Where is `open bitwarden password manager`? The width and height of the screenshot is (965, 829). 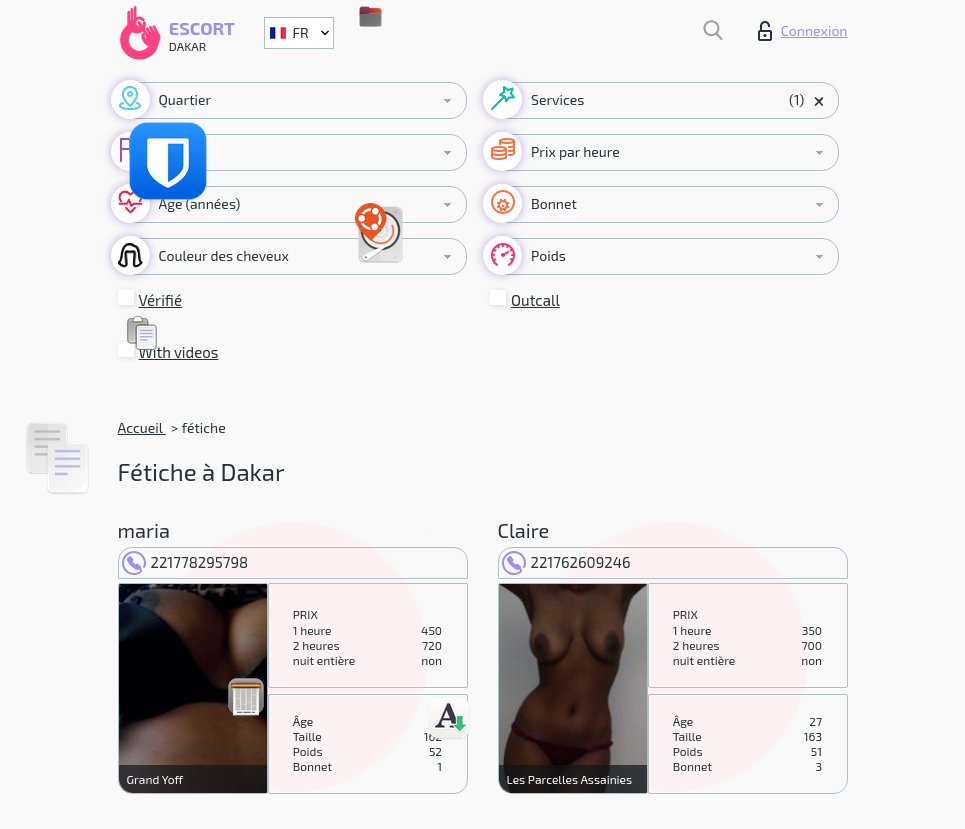
open bitwarden password manager is located at coordinates (168, 161).